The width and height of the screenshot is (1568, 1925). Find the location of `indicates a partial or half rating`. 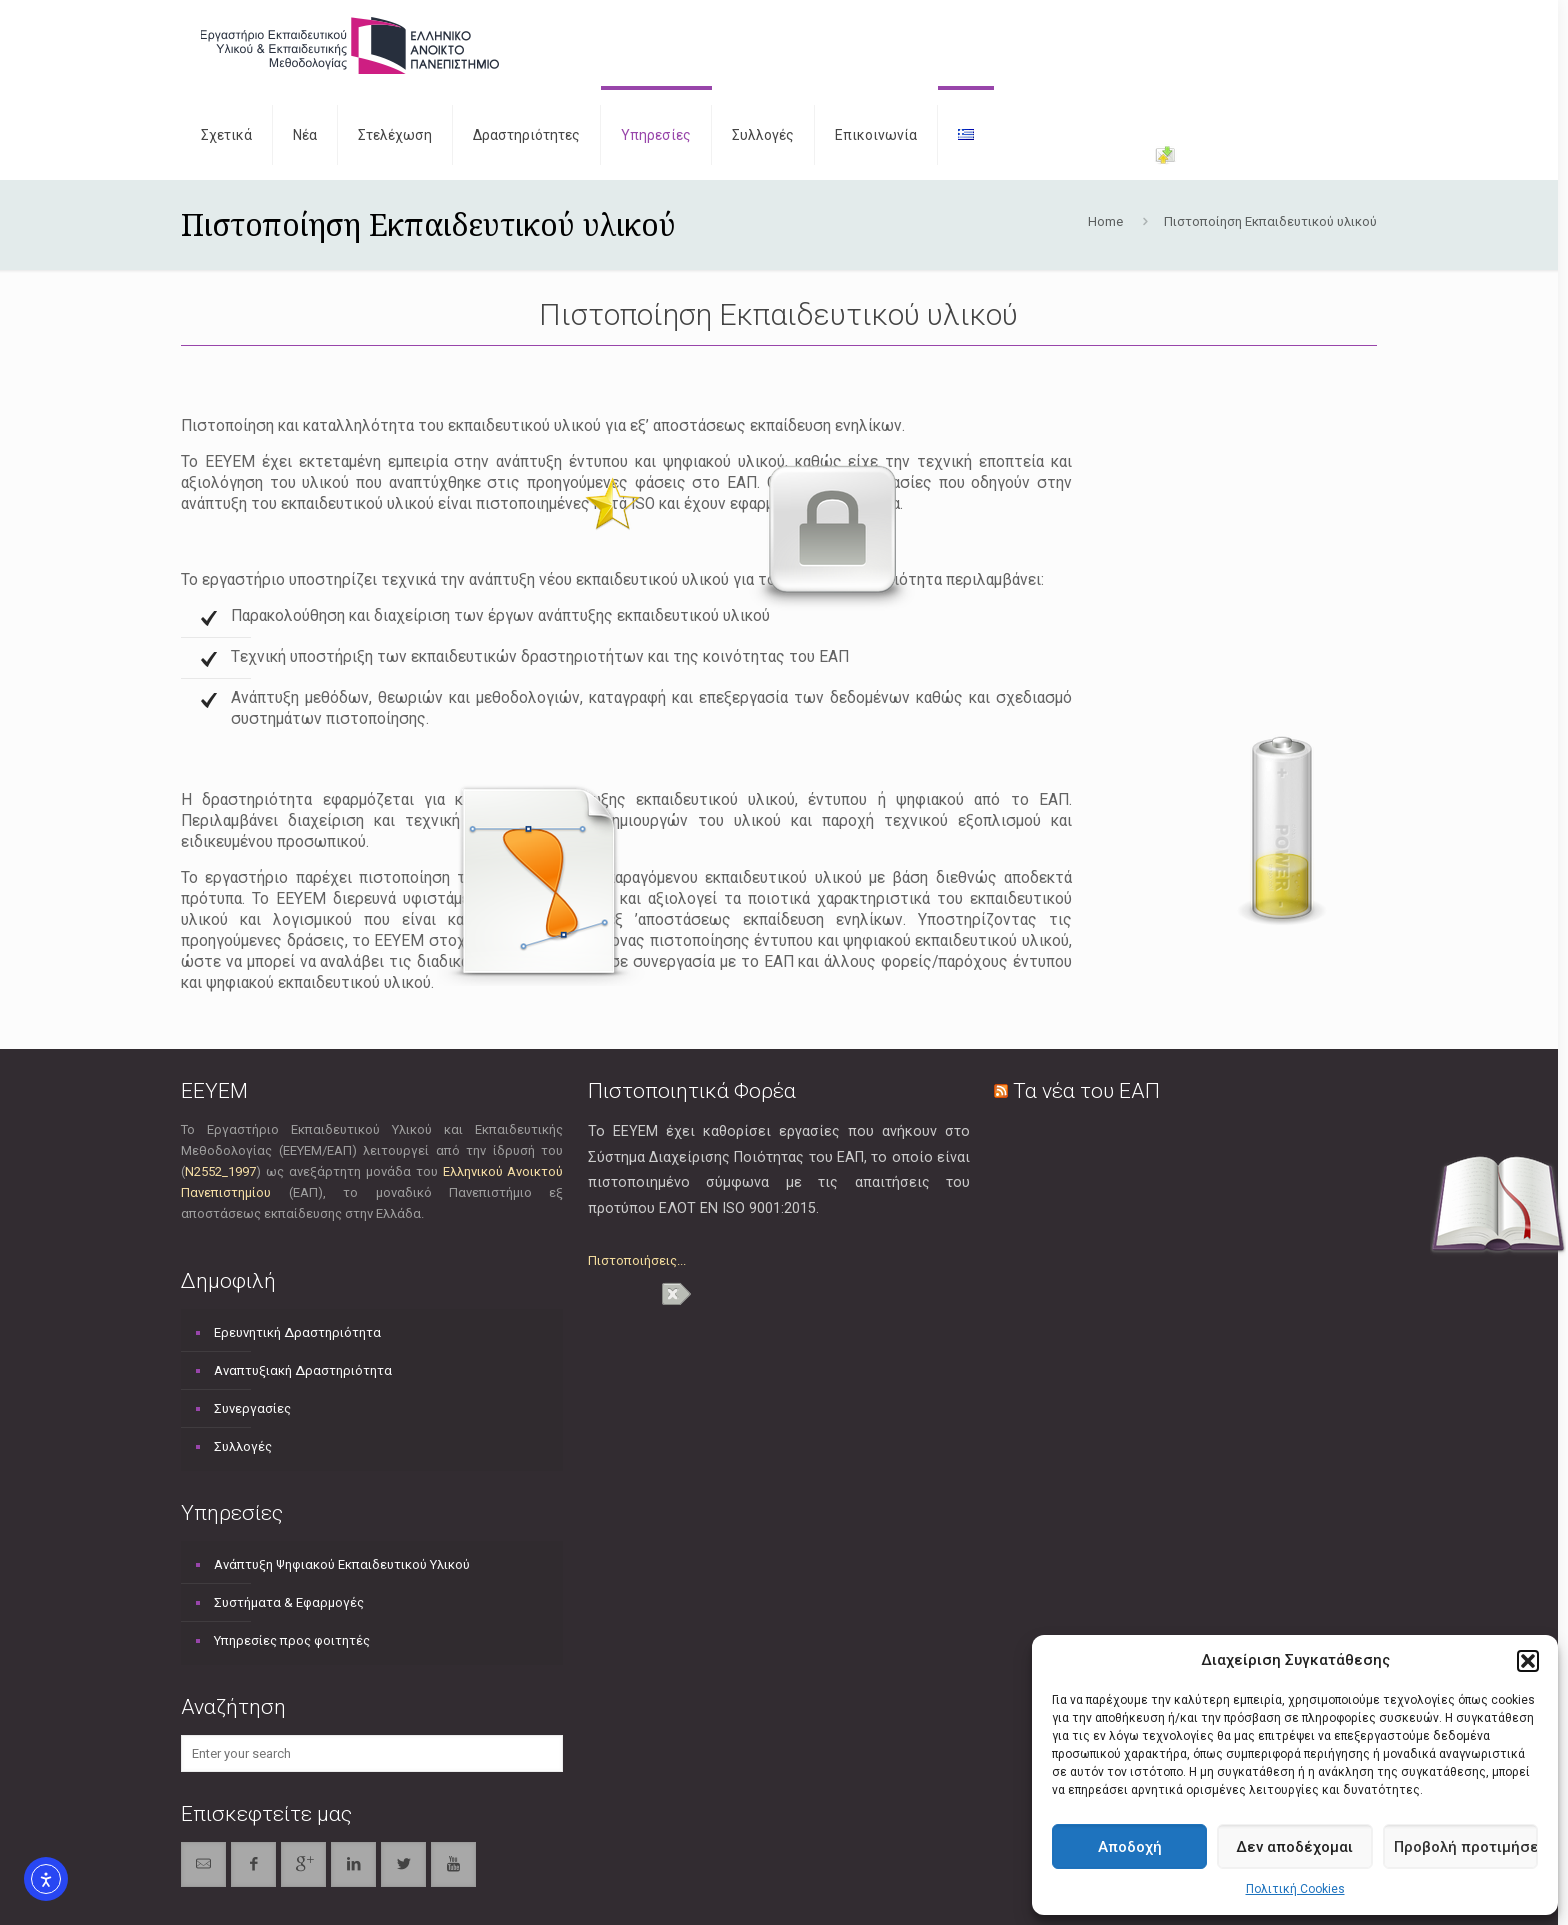

indicates a partial or half rating is located at coordinates (612, 505).